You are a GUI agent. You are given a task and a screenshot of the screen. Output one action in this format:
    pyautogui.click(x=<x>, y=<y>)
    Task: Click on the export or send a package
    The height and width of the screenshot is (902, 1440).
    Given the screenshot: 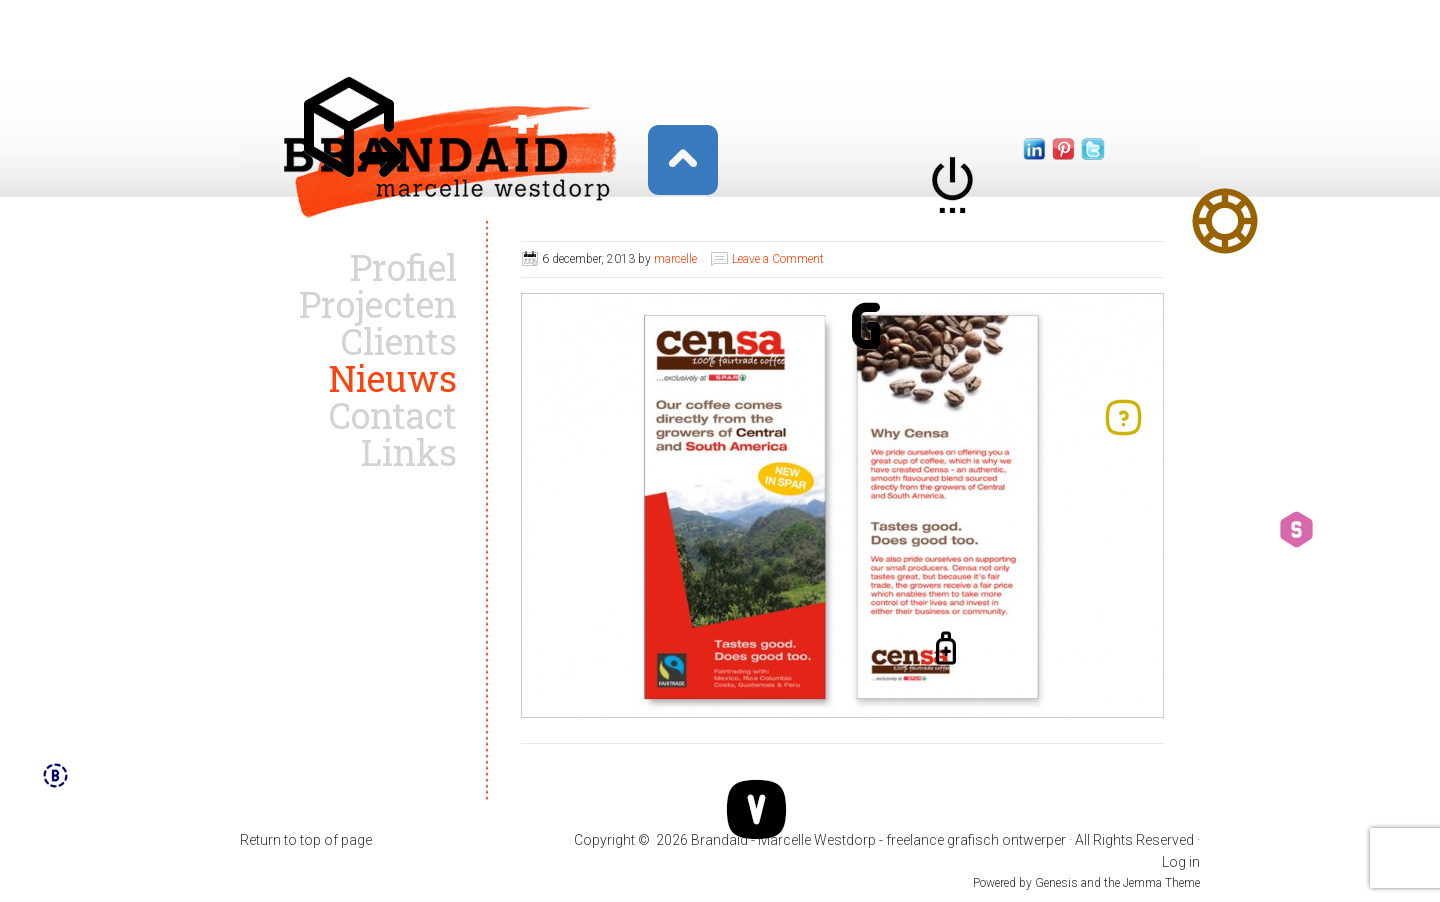 What is the action you would take?
    pyautogui.click(x=349, y=127)
    